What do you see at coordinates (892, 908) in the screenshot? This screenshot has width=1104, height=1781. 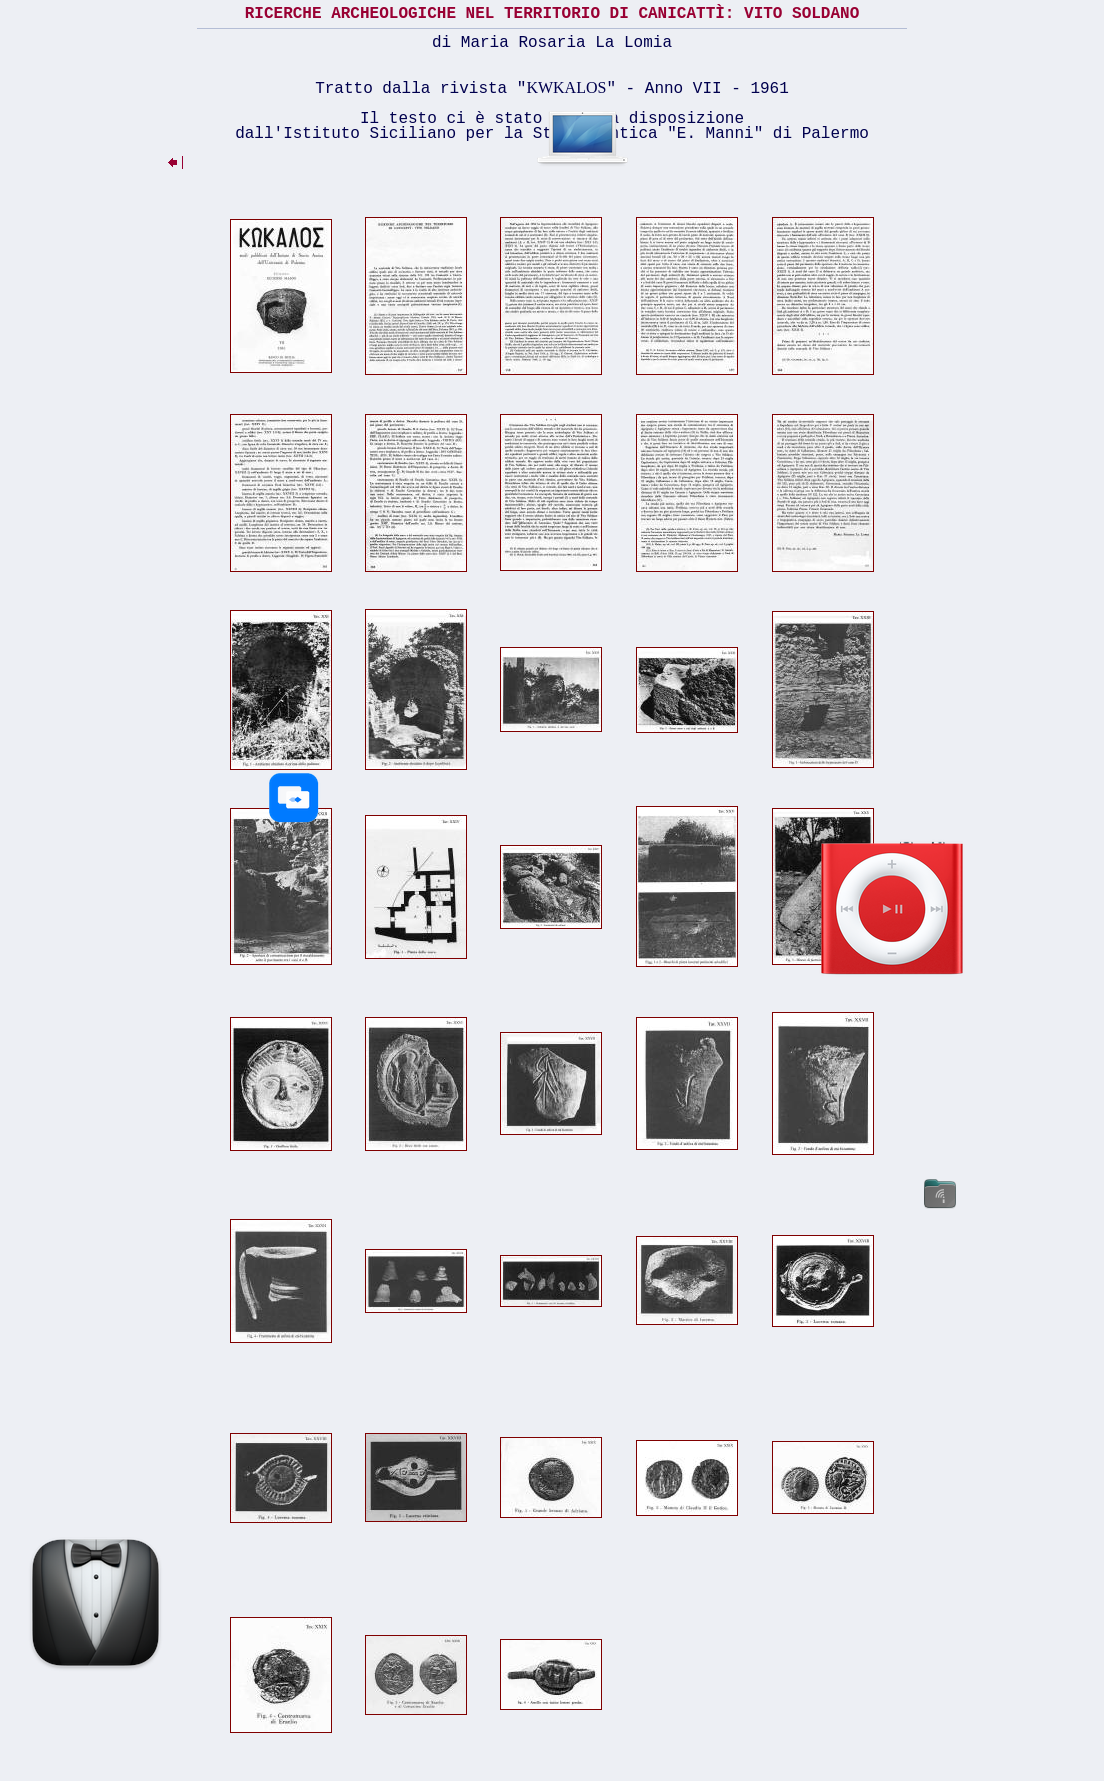 I see `iPod shuffle device connected` at bounding box center [892, 908].